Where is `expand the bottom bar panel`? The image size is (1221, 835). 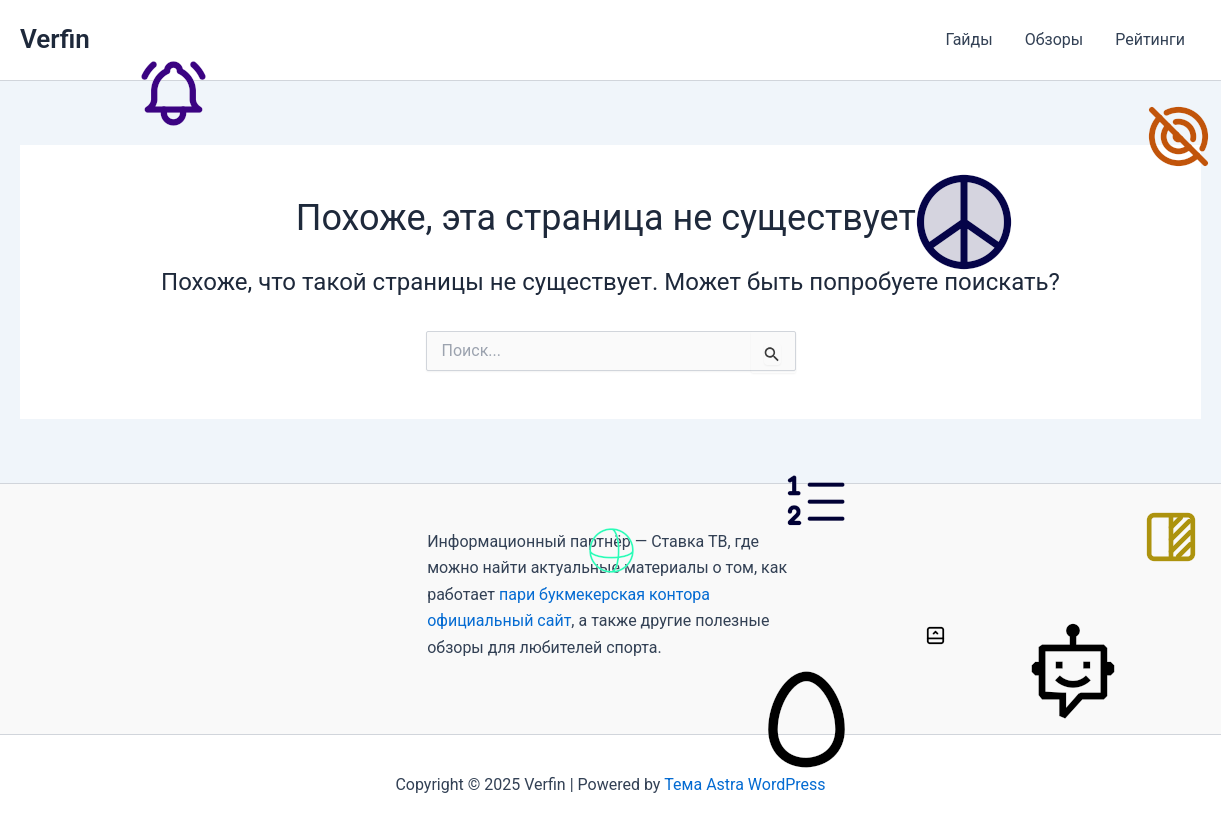 expand the bottom bar panel is located at coordinates (935, 635).